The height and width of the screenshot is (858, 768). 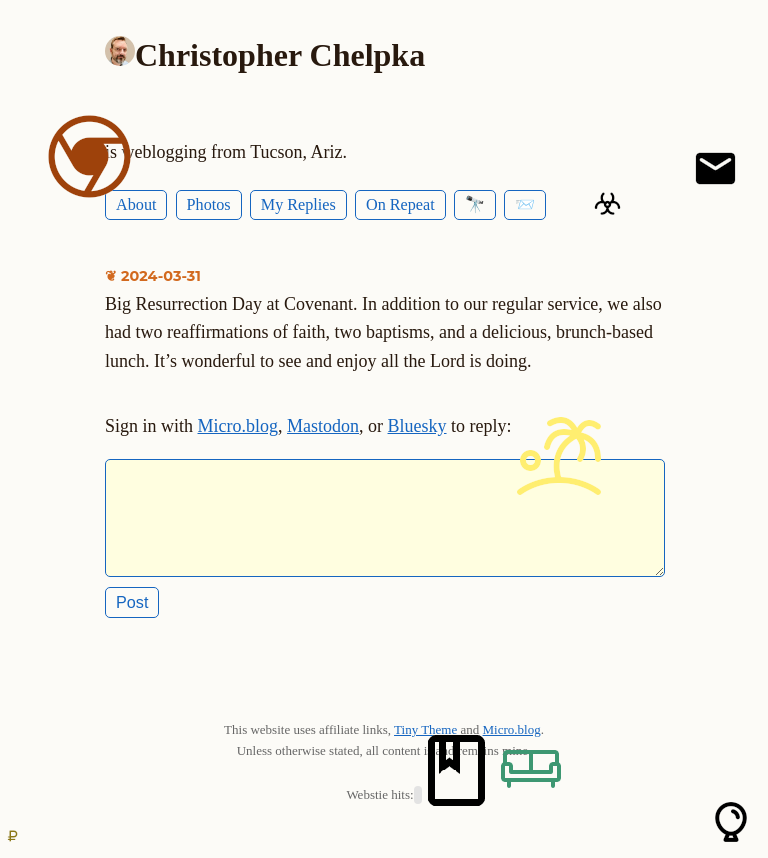 What do you see at coordinates (456, 770) in the screenshot?
I see `open your library or reading list` at bounding box center [456, 770].